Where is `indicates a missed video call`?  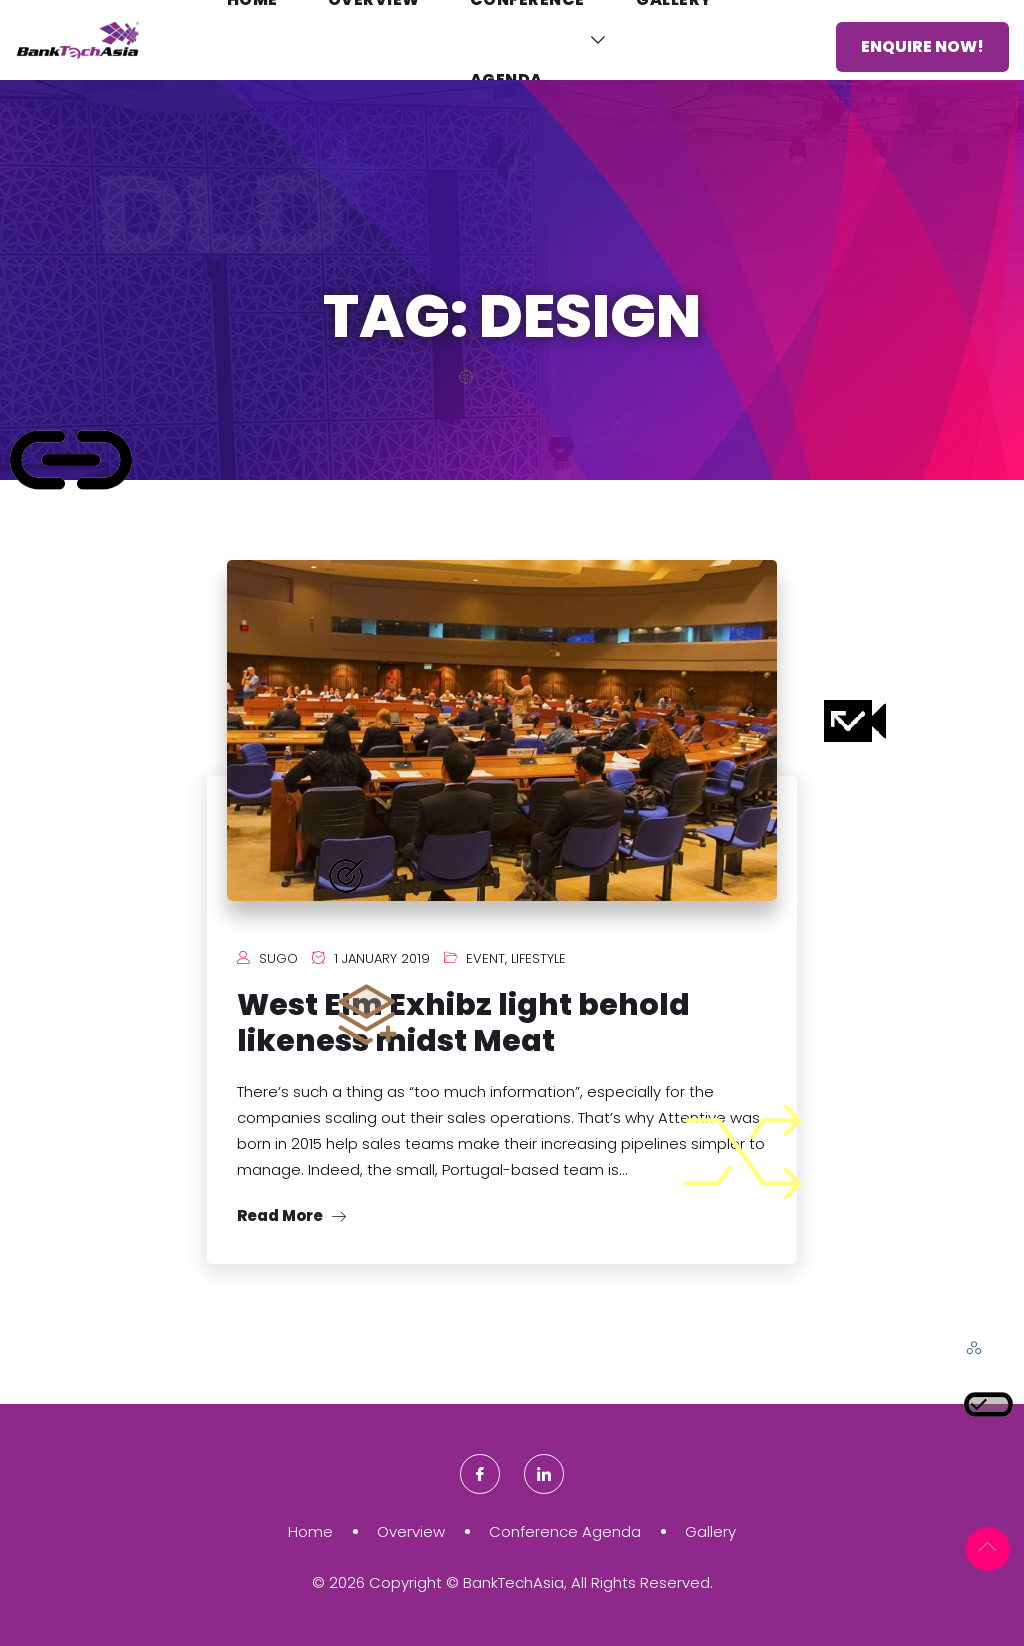 indicates a missed video call is located at coordinates (855, 721).